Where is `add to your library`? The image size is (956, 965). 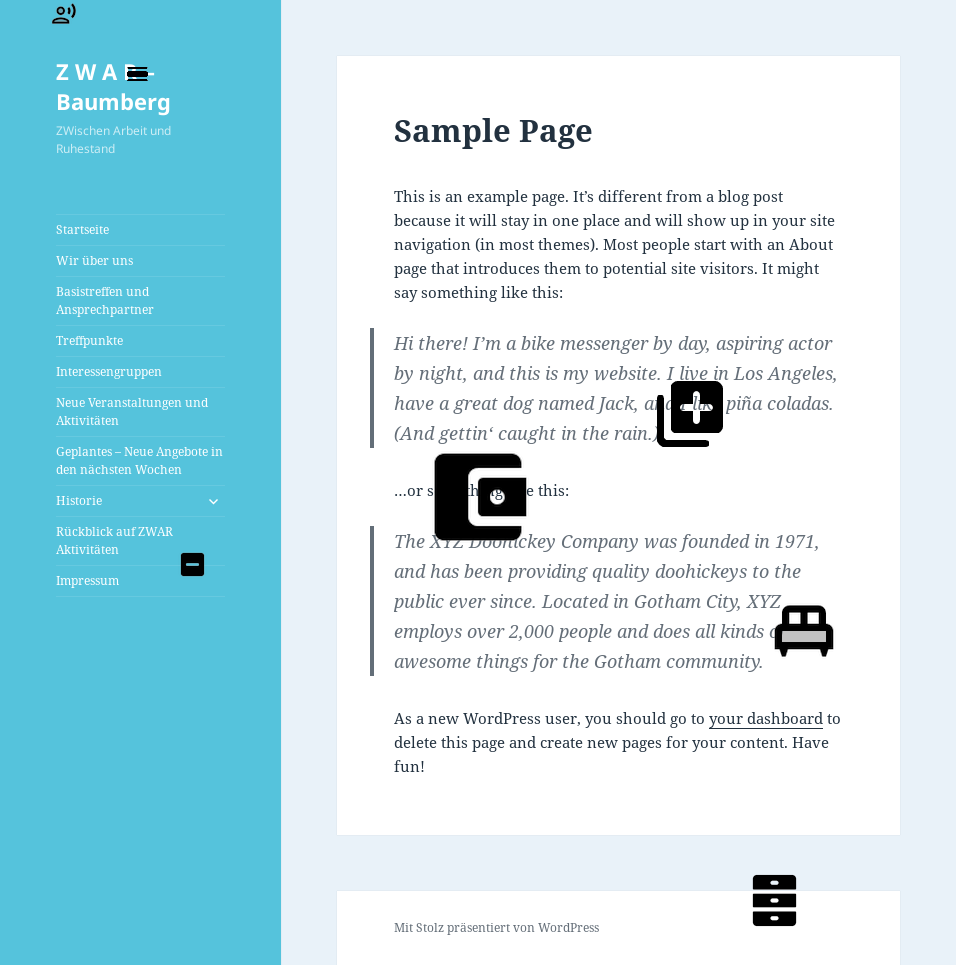 add to your library is located at coordinates (690, 414).